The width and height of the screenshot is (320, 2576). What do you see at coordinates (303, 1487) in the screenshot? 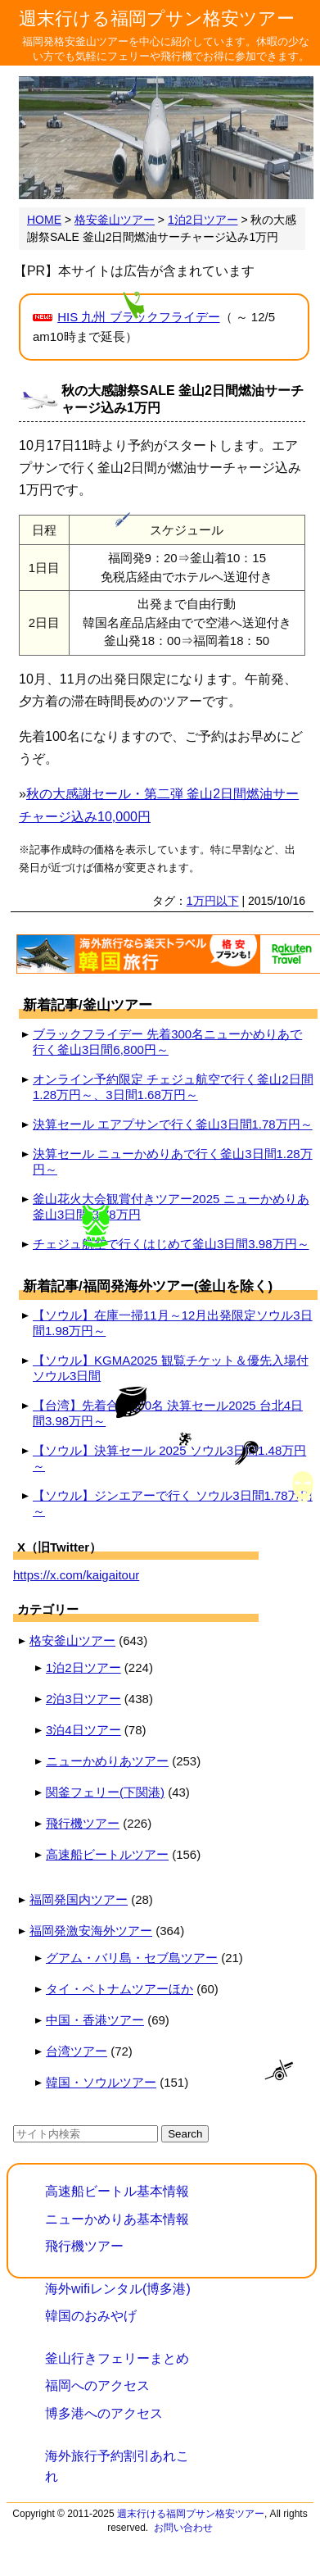
I see `select balaclava or ski mask headgear` at bounding box center [303, 1487].